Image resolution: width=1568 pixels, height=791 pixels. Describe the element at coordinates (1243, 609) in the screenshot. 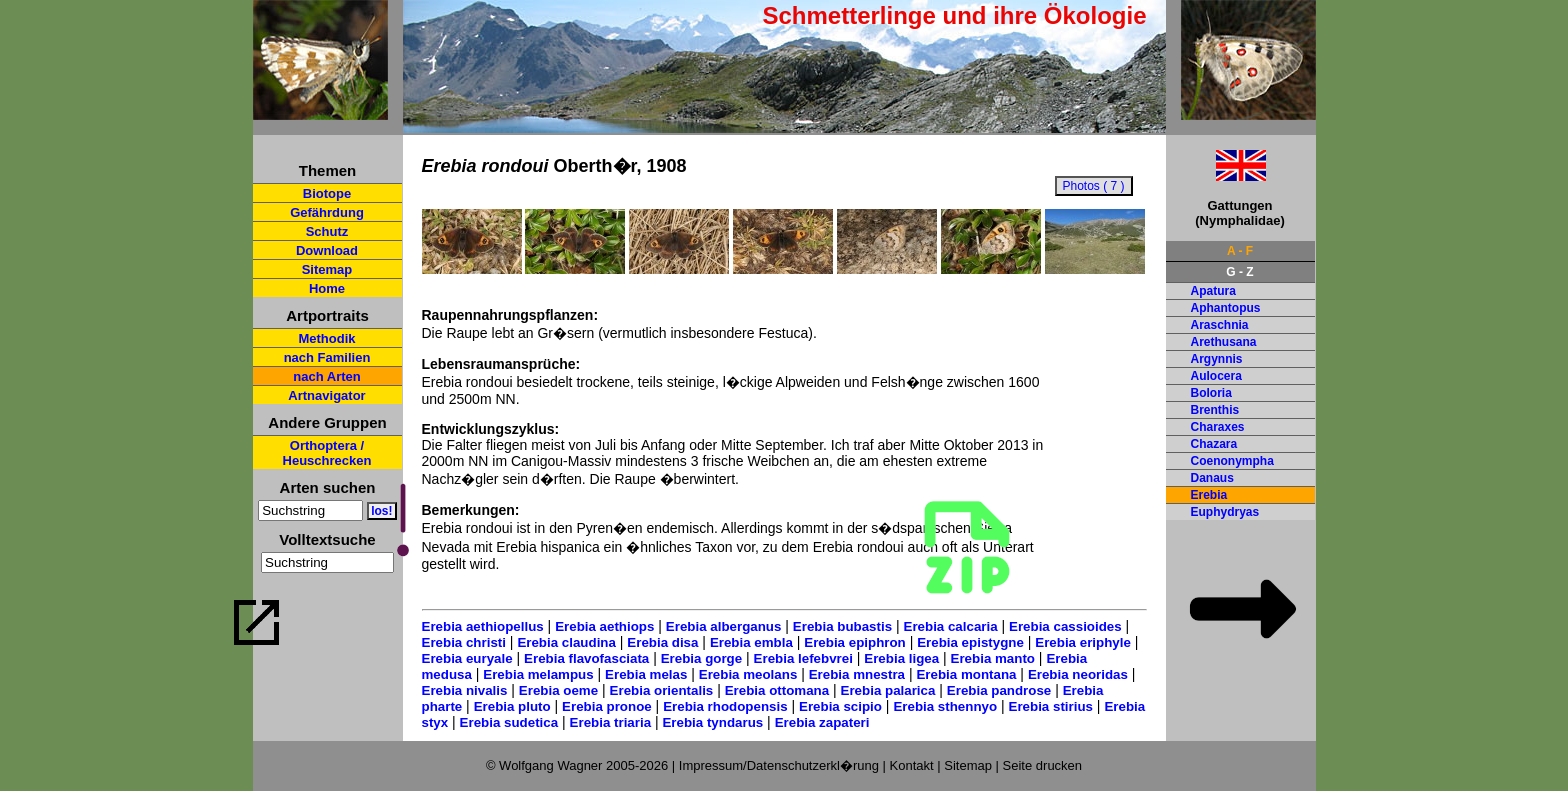

I see `go to next item or step` at that location.